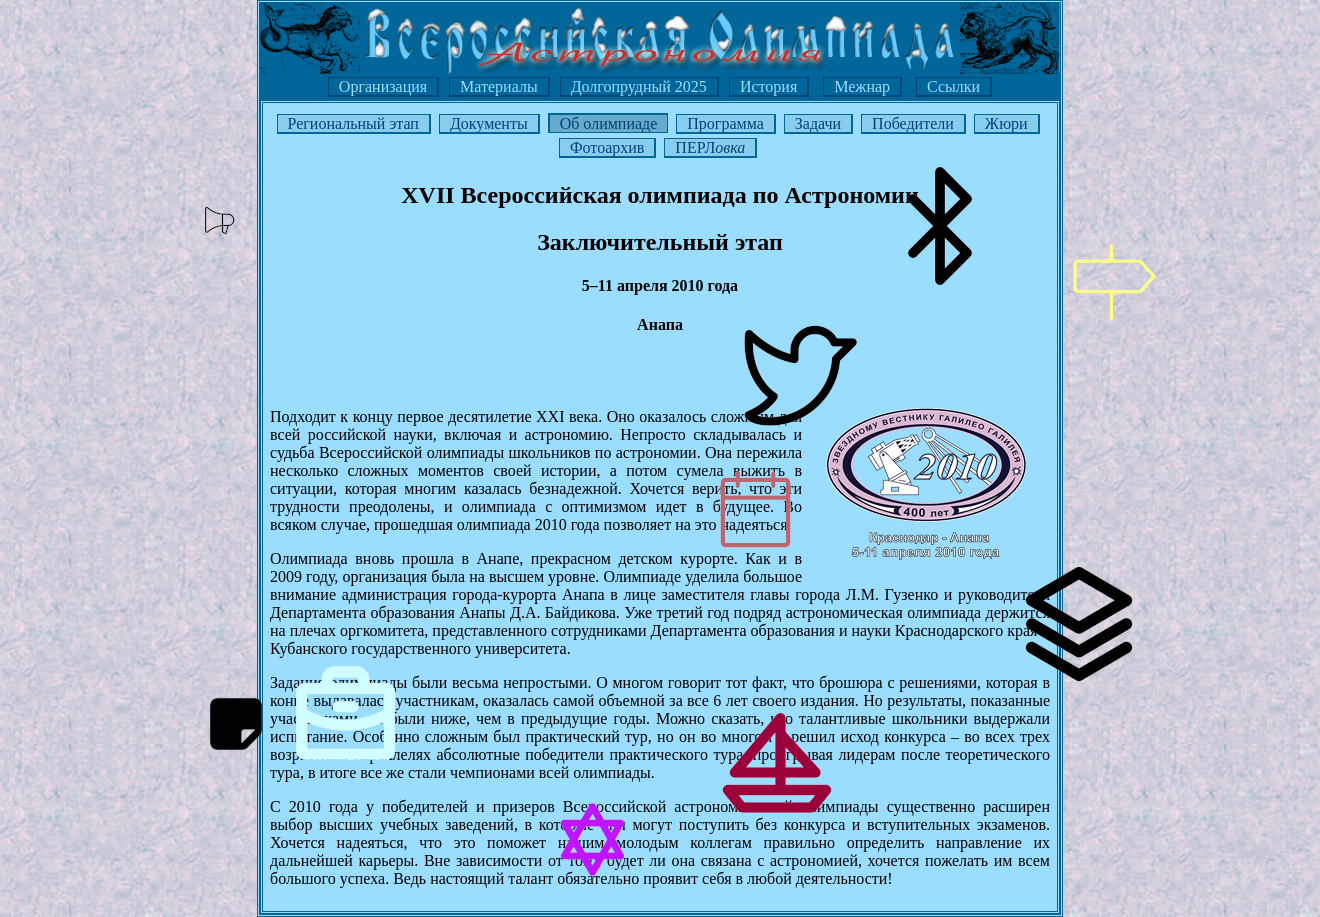 The height and width of the screenshot is (917, 1320). What do you see at coordinates (218, 221) in the screenshot?
I see `make an announcement or broadcast` at bounding box center [218, 221].